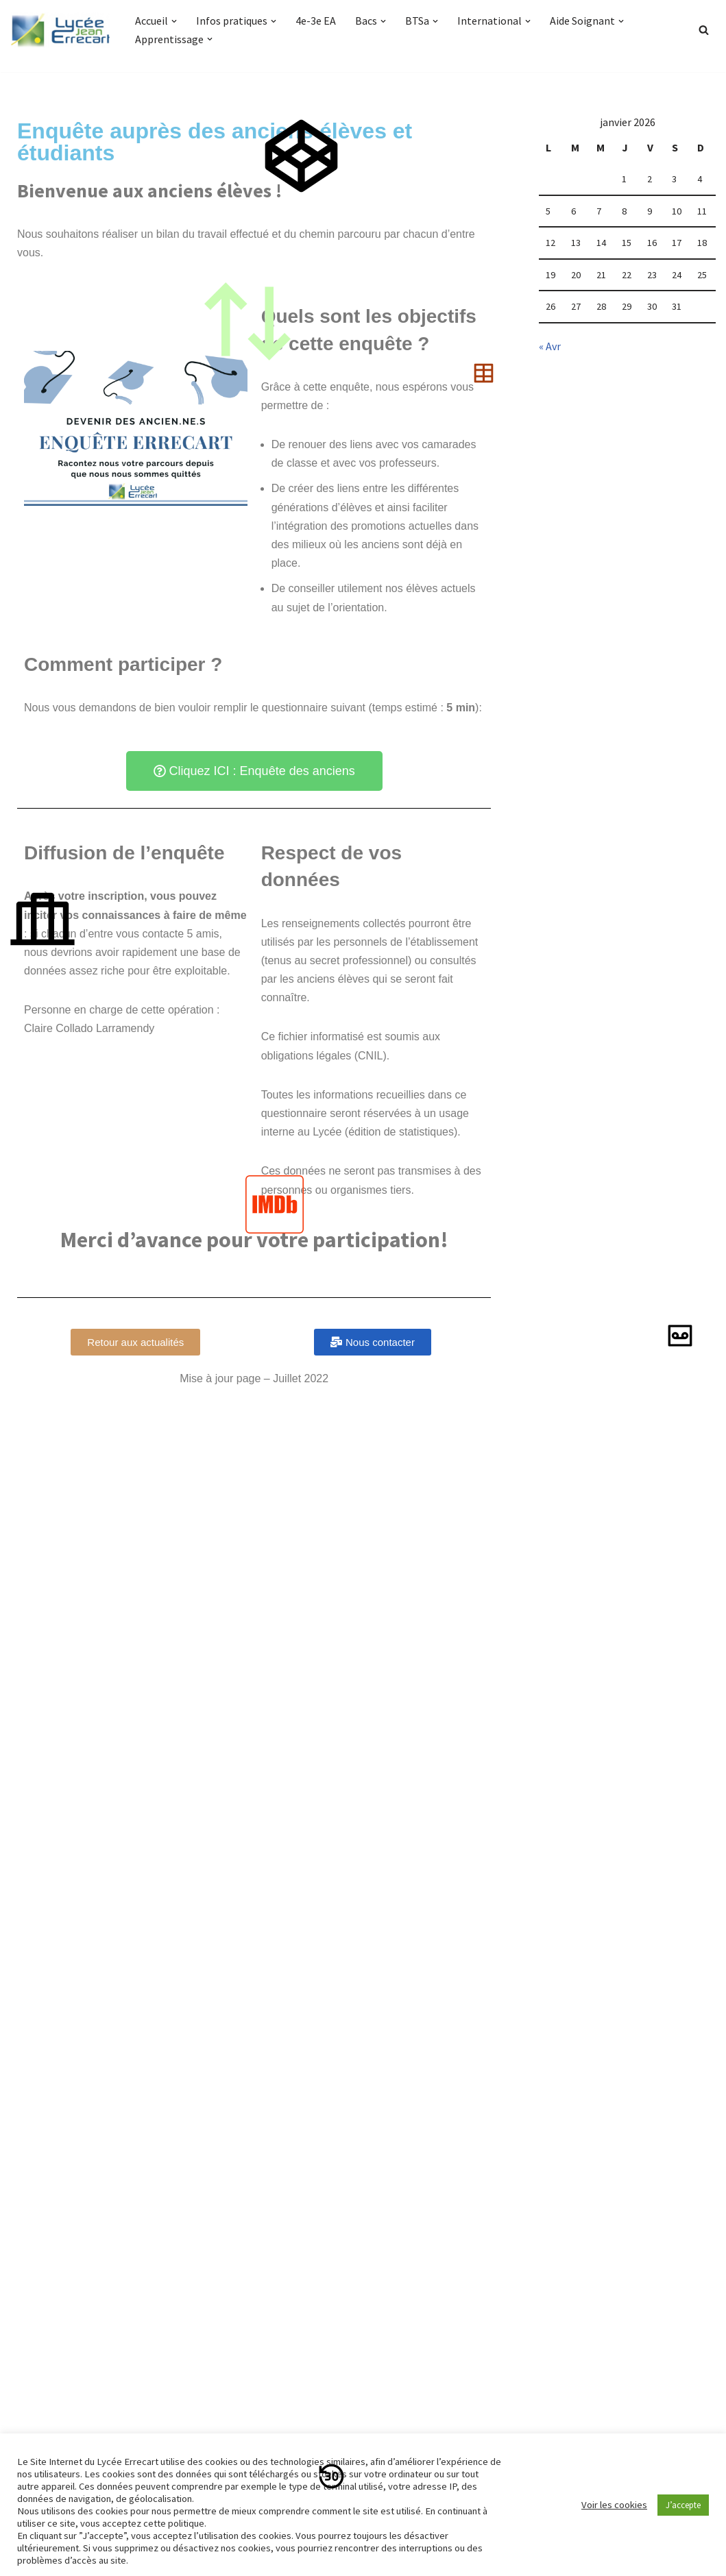 This screenshot has height=2576, width=726. I want to click on rewind 30 seconds, so click(331, 2476).